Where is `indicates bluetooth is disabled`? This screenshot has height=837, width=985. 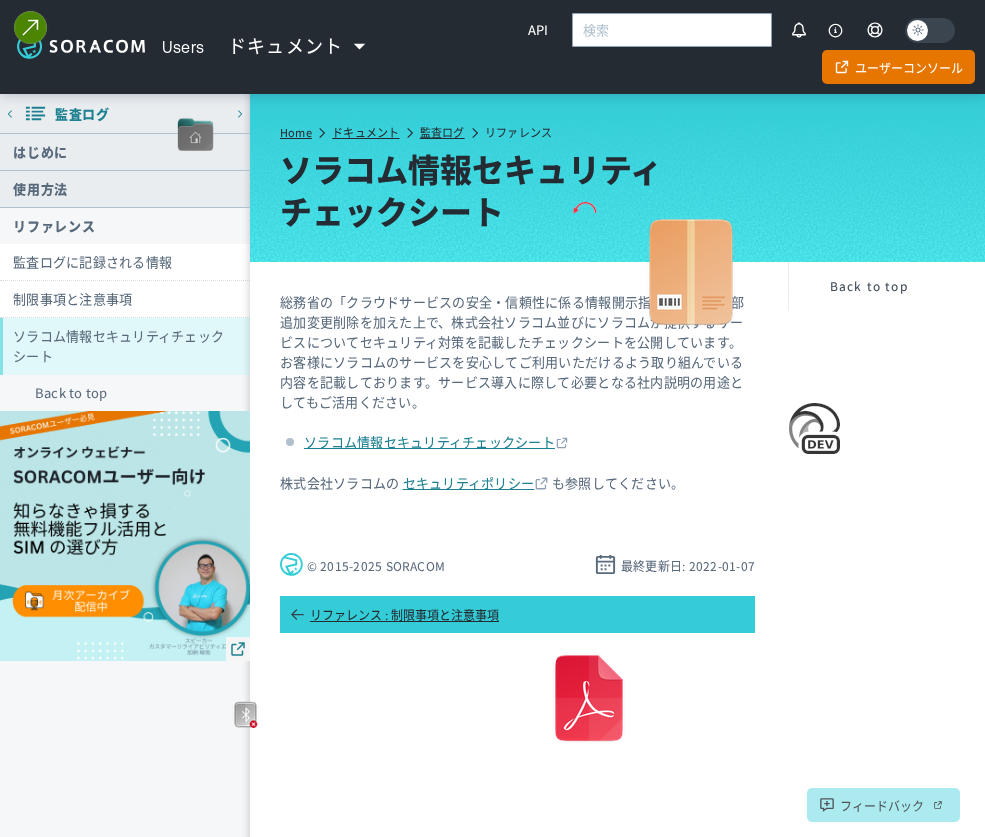
indicates bluetooth is disabled is located at coordinates (245, 714).